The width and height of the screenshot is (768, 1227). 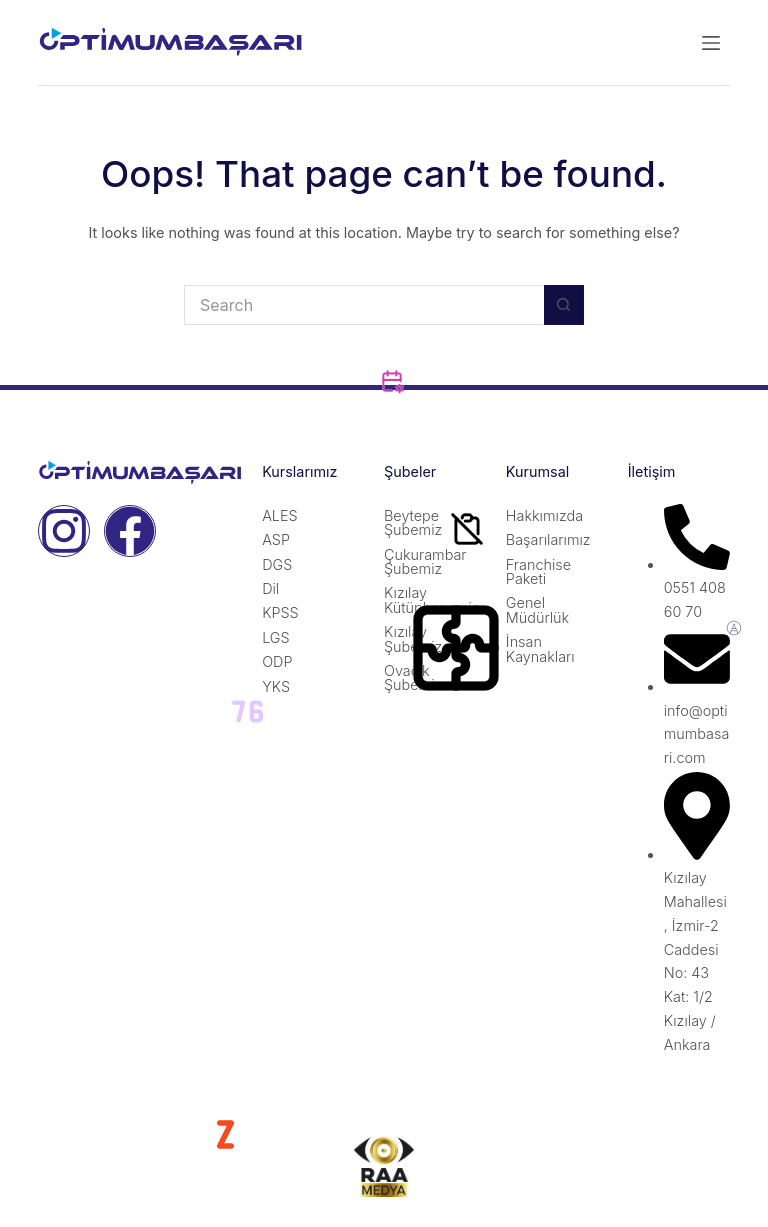 I want to click on clipboard access disabled, so click(x=467, y=529).